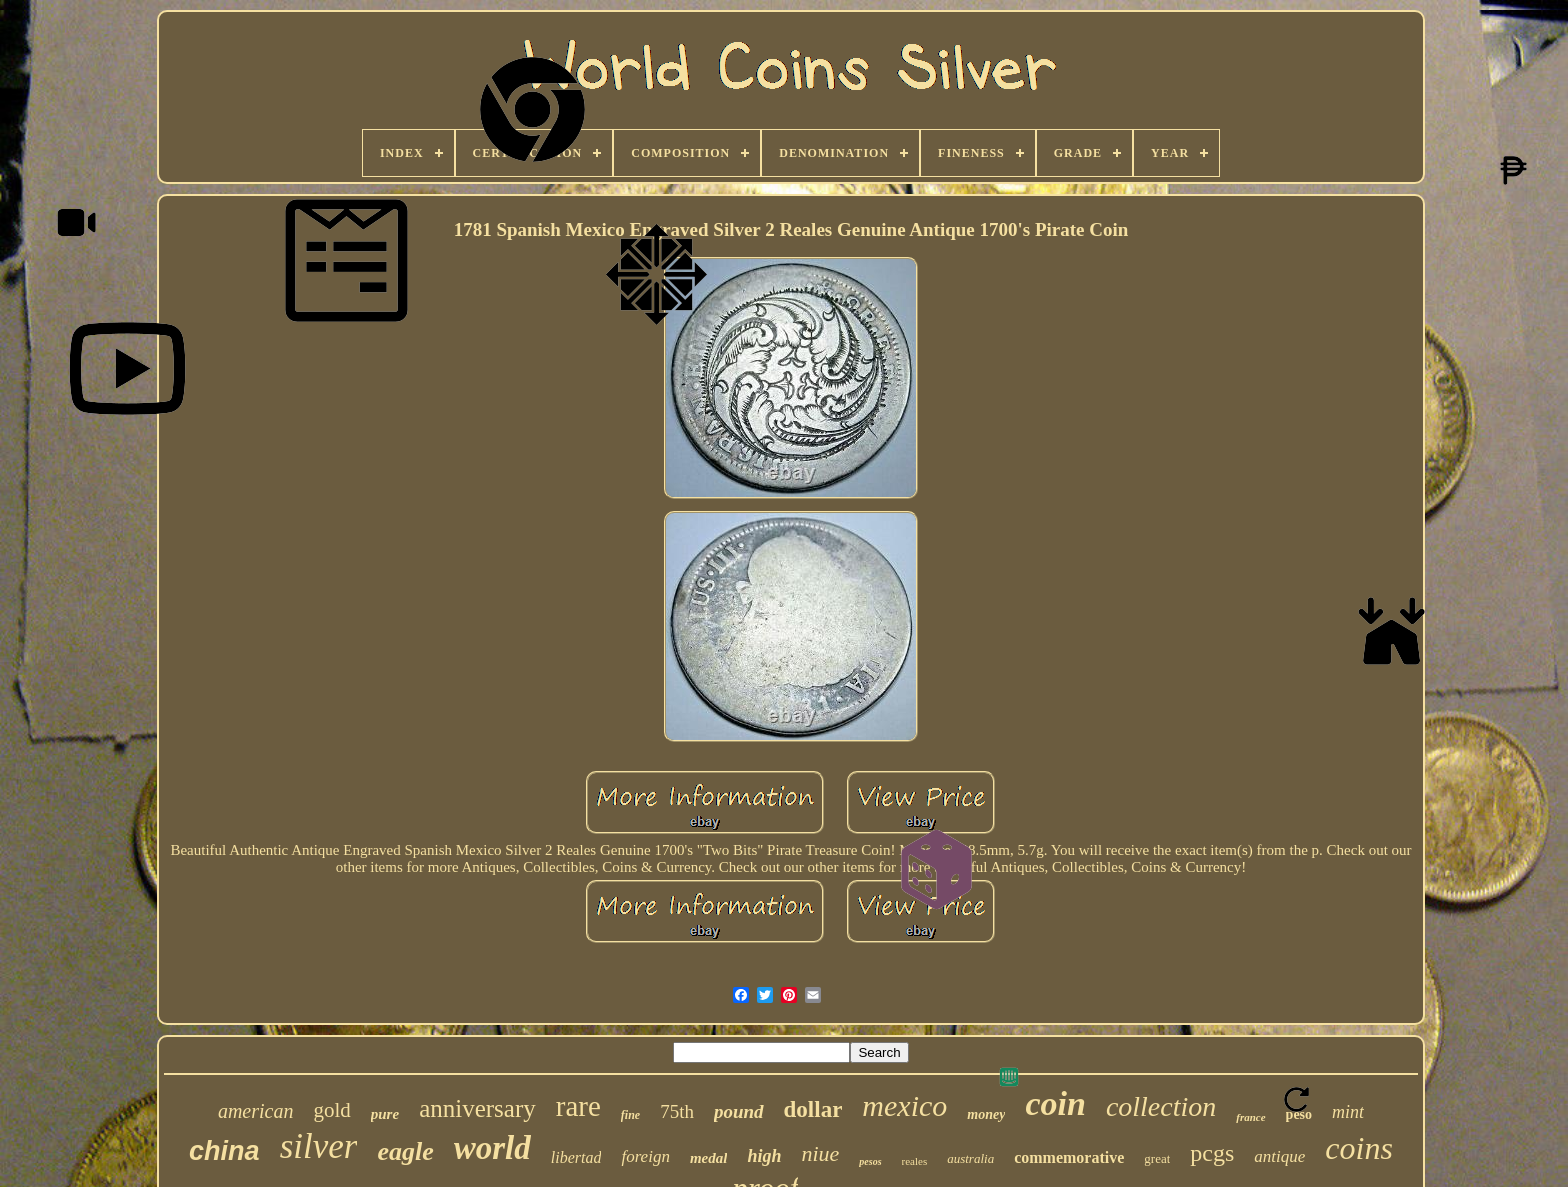  I want to click on centos linux distribution logo, so click(656, 274).